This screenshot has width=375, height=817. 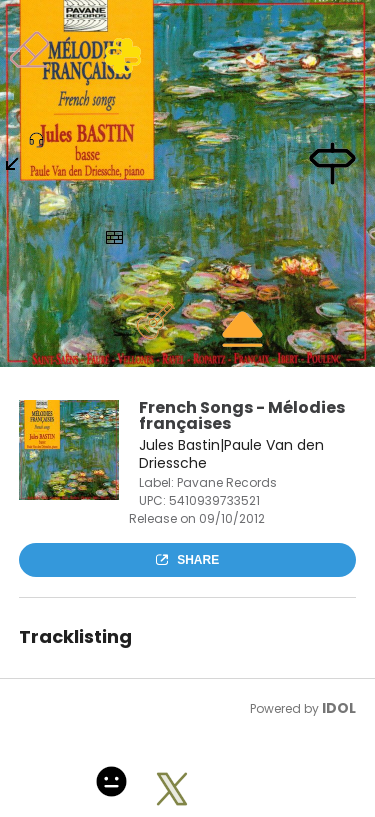 What do you see at coordinates (242, 331) in the screenshot?
I see `eject media or removable disk` at bounding box center [242, 331].